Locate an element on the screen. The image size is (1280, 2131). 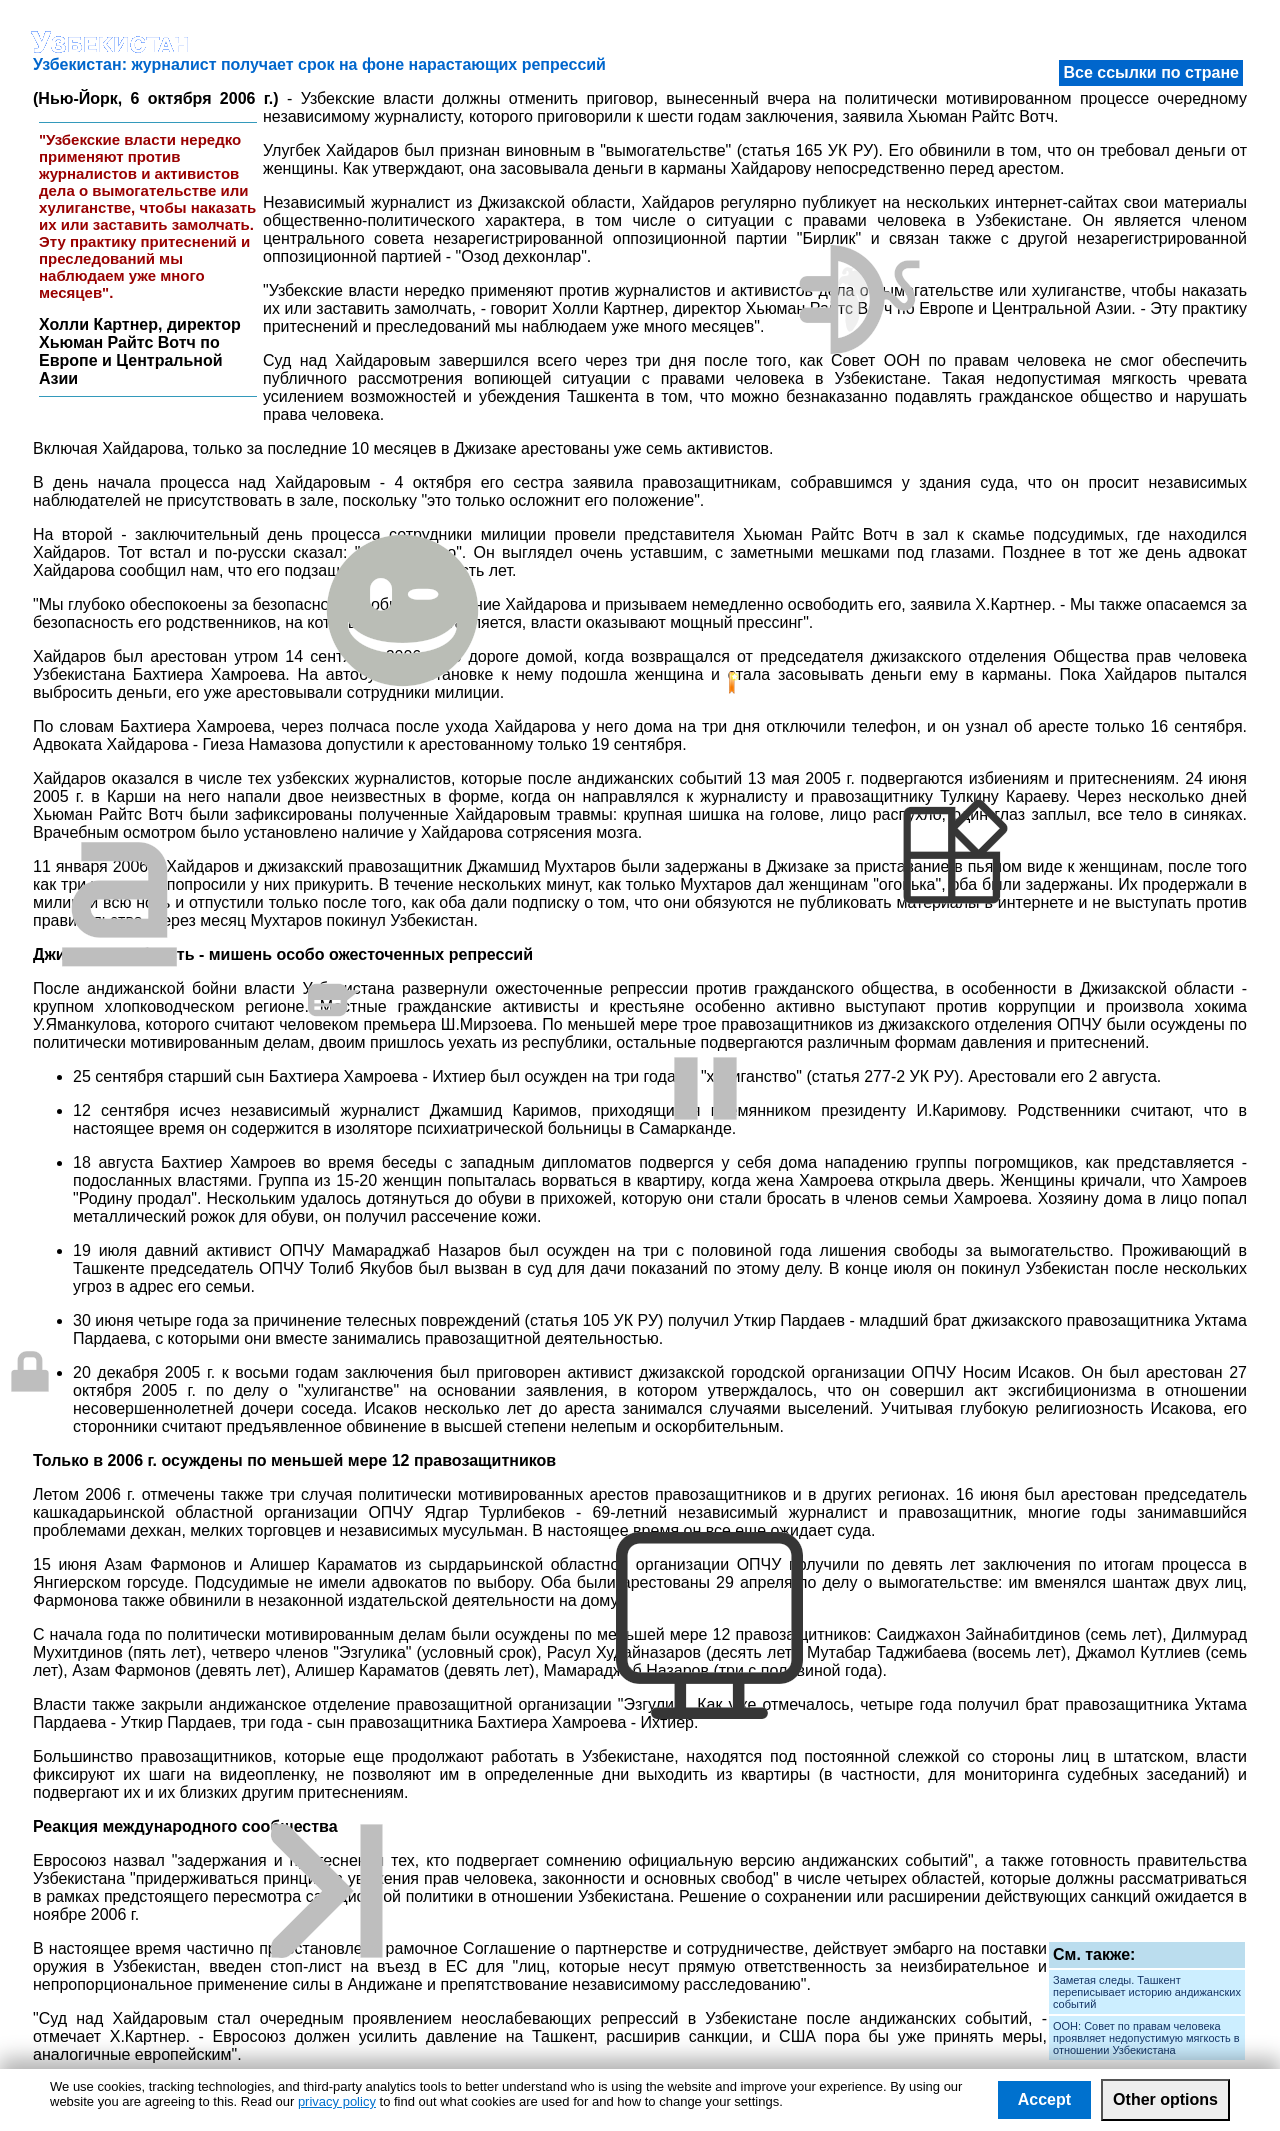
add a new bookmark is located at coordinates (732, 683).